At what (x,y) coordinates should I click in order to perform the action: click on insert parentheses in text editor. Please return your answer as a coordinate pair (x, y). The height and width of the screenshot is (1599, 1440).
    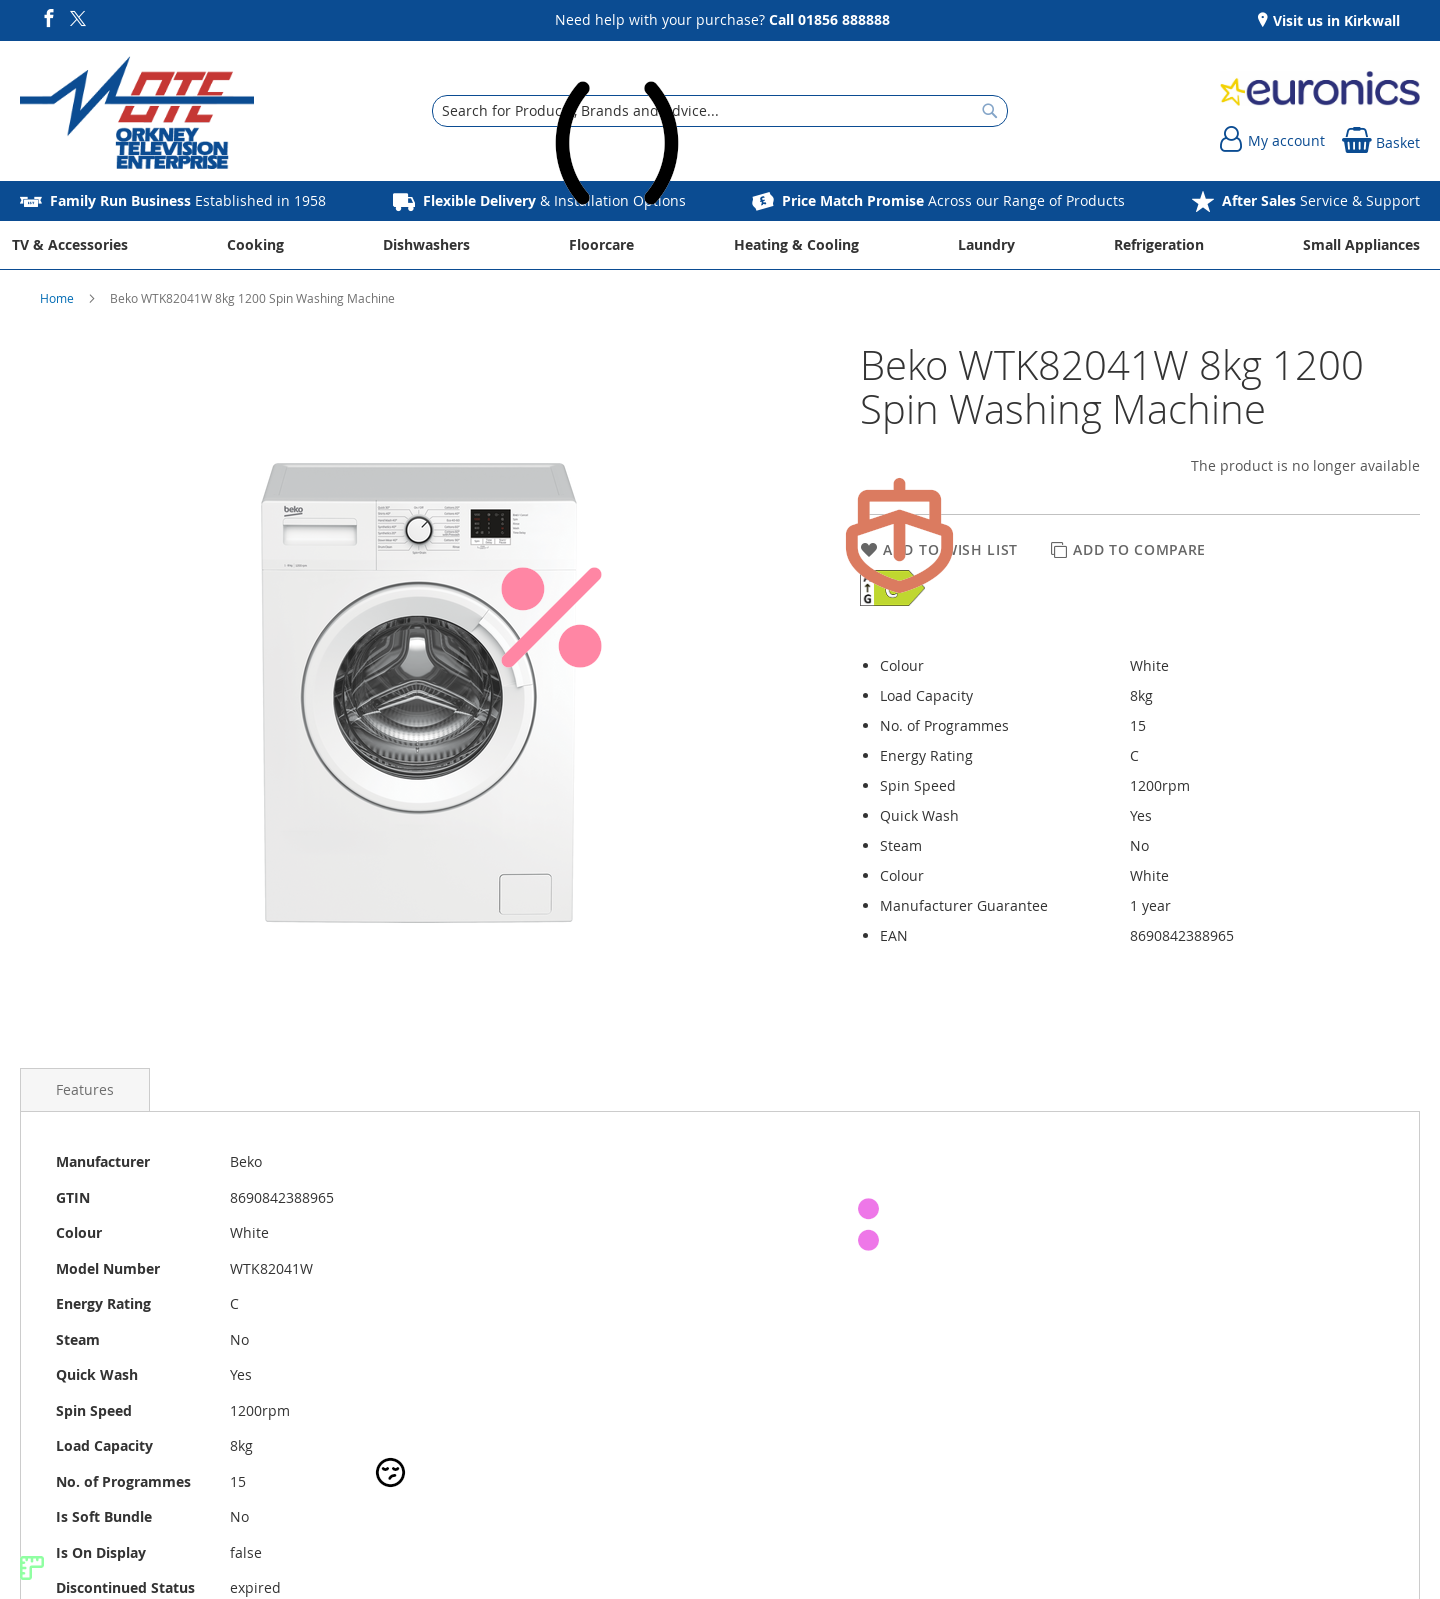
    Looking at the image, I should click on (617, 143).